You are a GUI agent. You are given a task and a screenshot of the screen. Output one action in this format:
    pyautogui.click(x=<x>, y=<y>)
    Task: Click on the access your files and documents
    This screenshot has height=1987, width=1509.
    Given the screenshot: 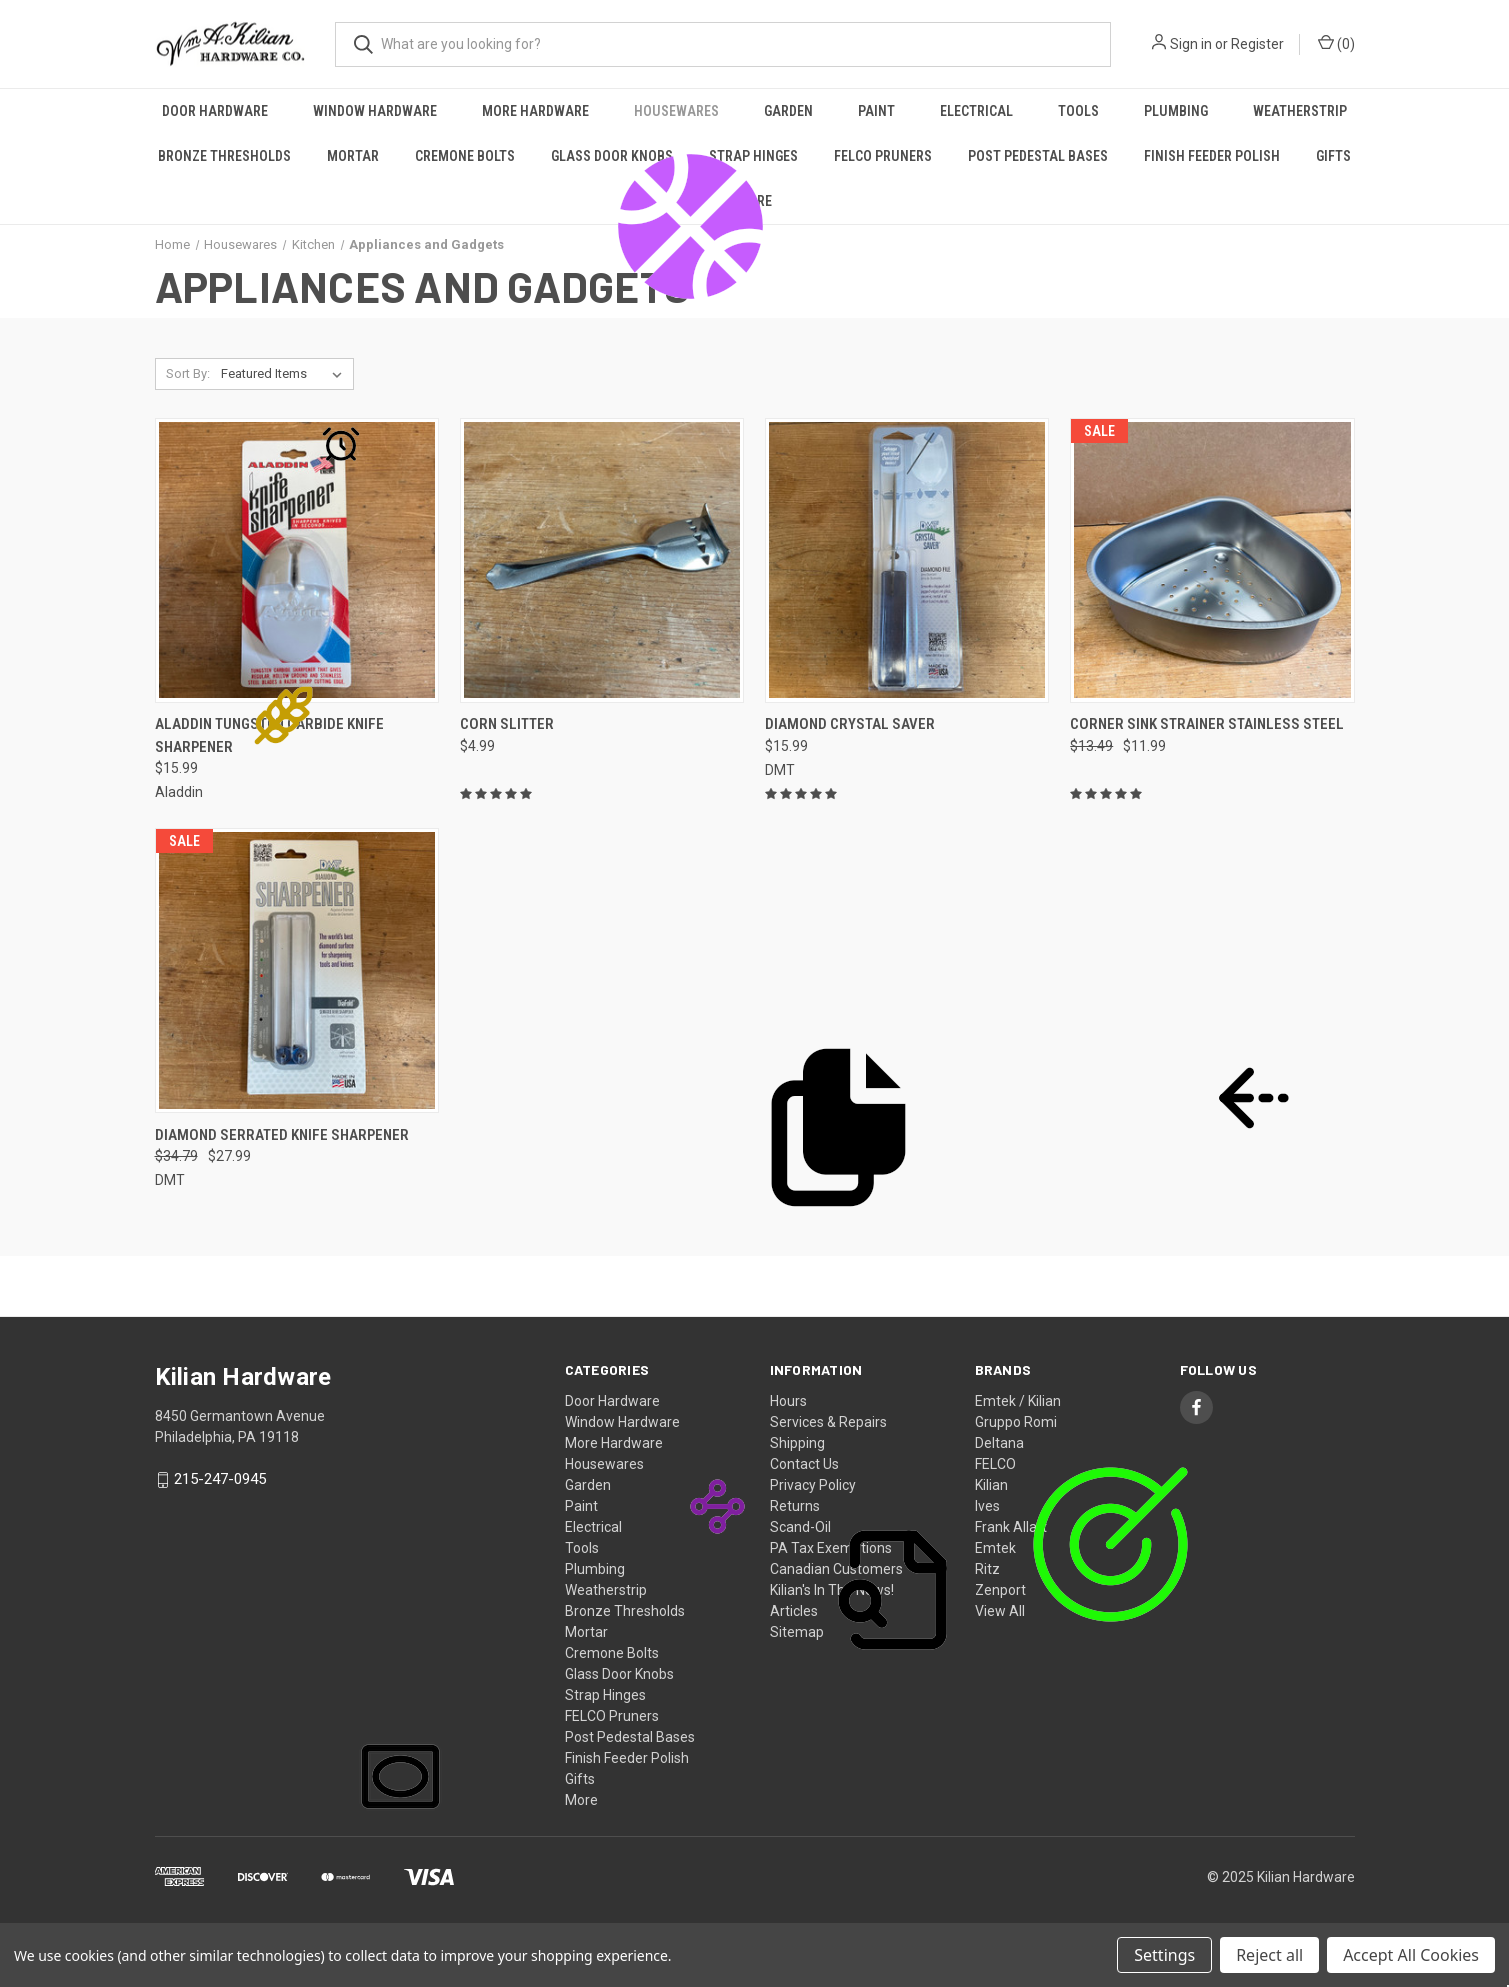 What is the action you would take?
    pyautogui.click(x=834, y=1127)
    